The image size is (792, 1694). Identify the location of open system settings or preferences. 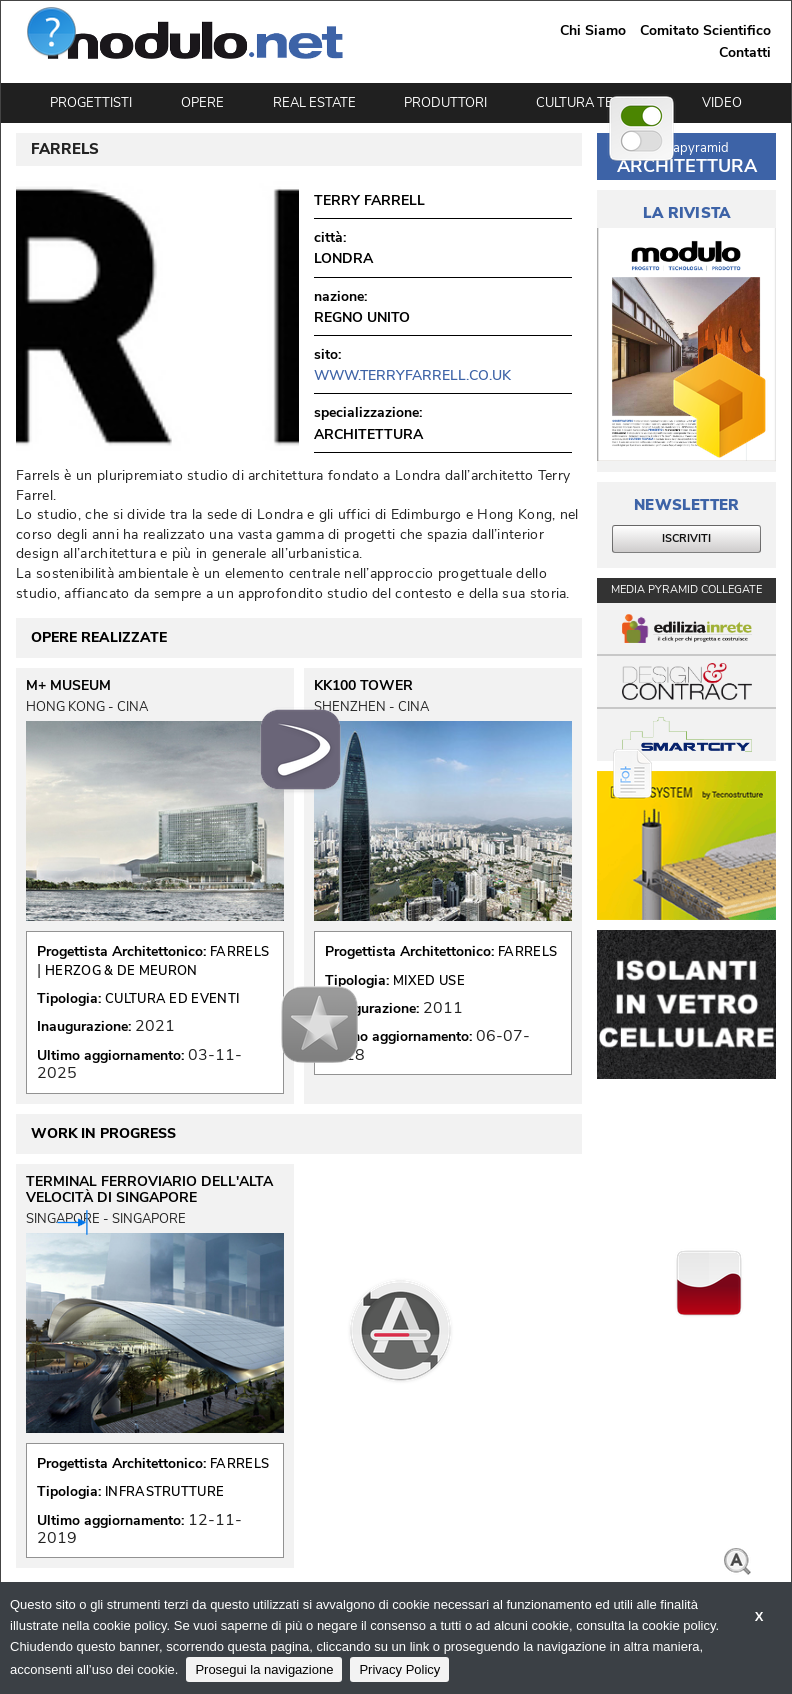
(641, 128).